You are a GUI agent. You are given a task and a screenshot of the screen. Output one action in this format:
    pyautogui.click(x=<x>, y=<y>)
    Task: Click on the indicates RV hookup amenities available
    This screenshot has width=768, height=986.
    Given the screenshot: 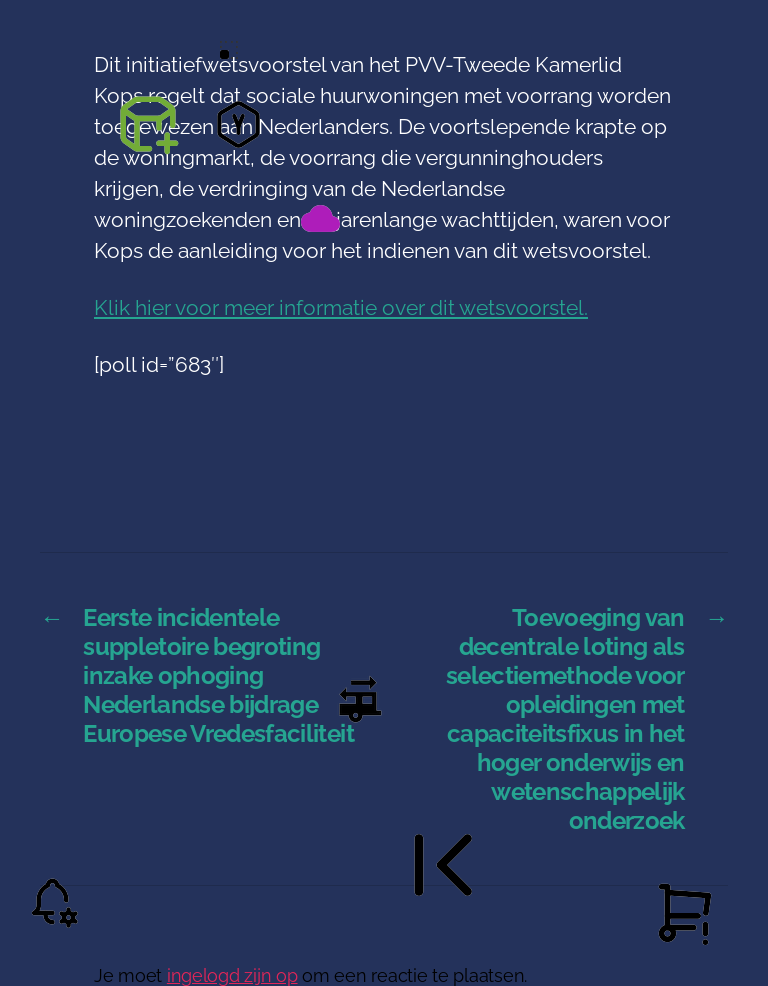 What is the action you would take?
    pyautogui.click(x=358, y=699)
    